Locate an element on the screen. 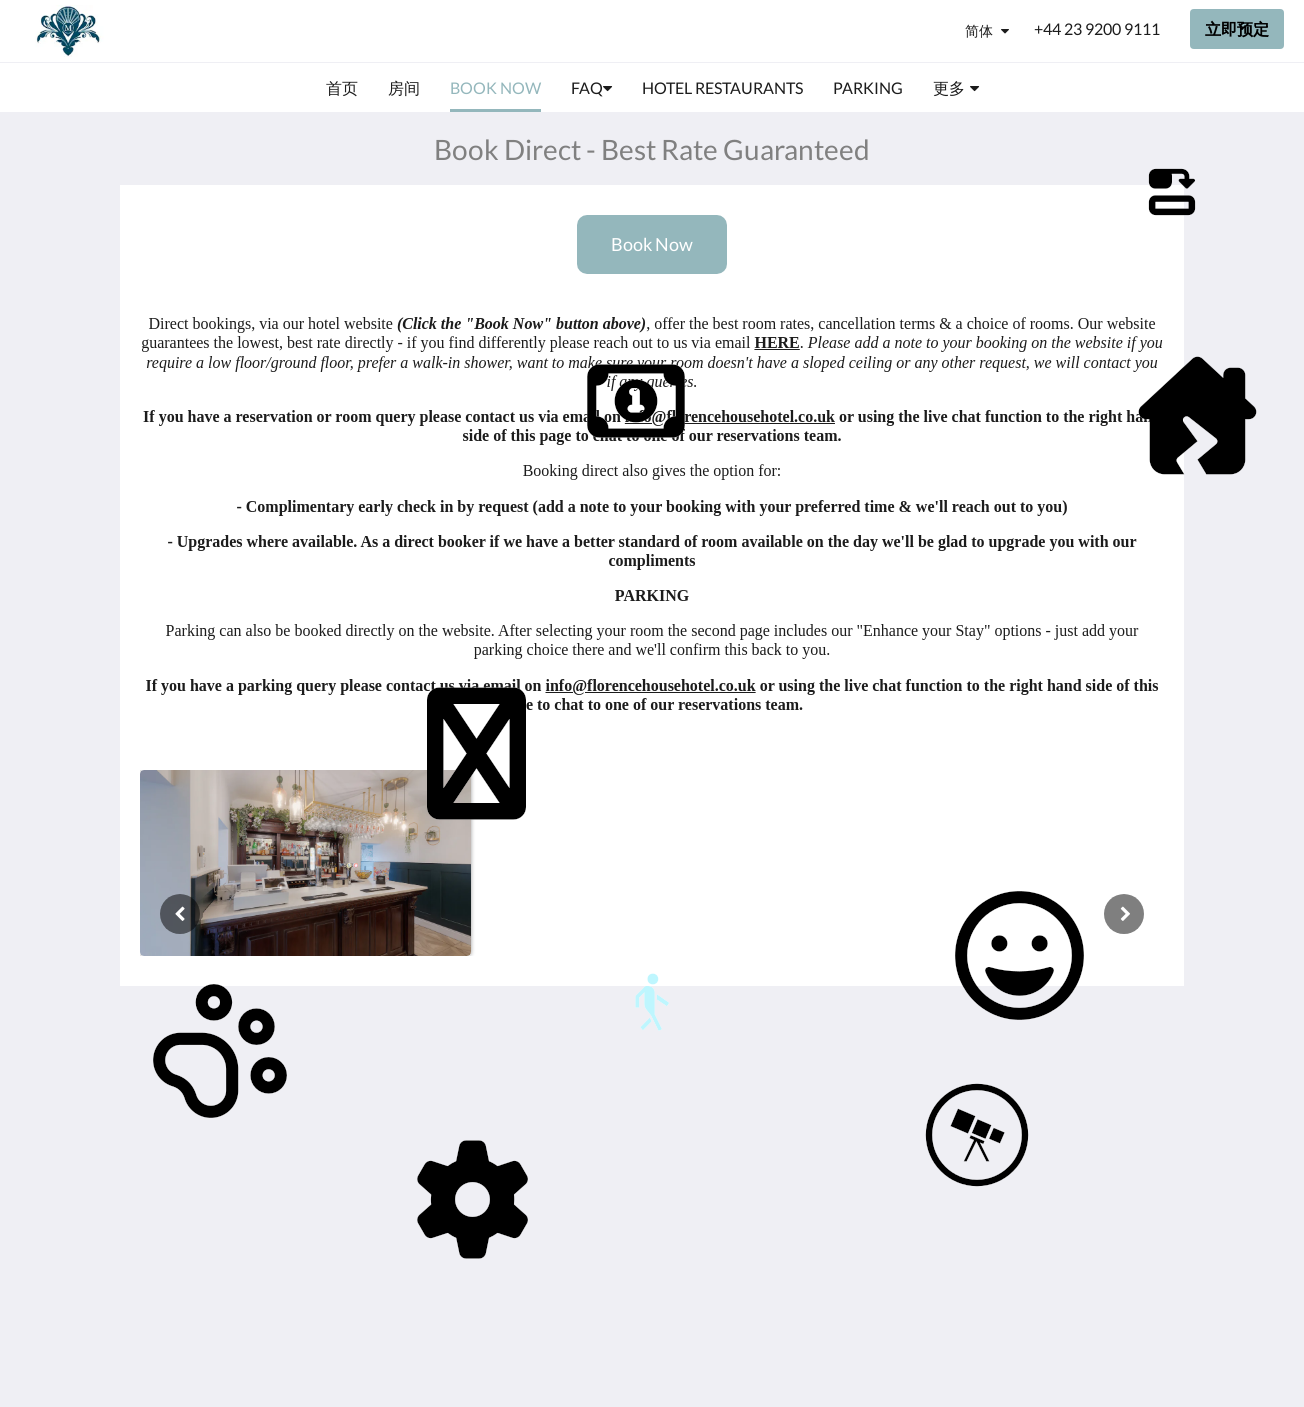 The height and width of the screenshot is (1407, 1304). view payment or billing information is located at coordinates (636, 401).